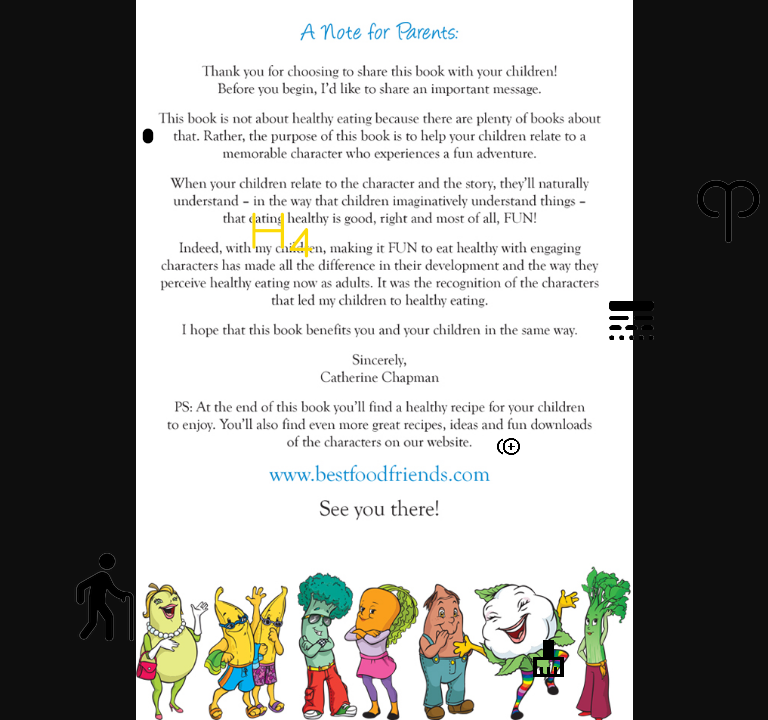 Image resolution: width=768 pixels, height=720 pixels. Describe the element at coordinates (728, 211) in the screenshot. I see `indicates aries zodiac sign` at that location.